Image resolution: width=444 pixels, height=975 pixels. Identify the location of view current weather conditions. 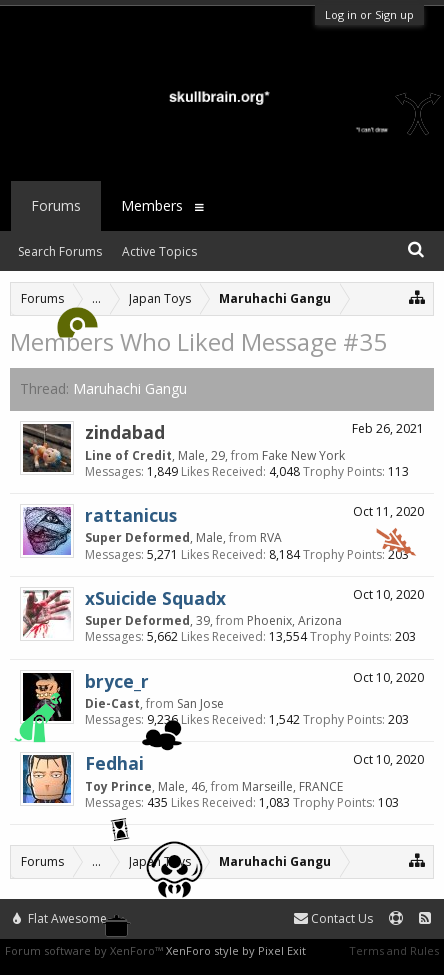
(162, 736).